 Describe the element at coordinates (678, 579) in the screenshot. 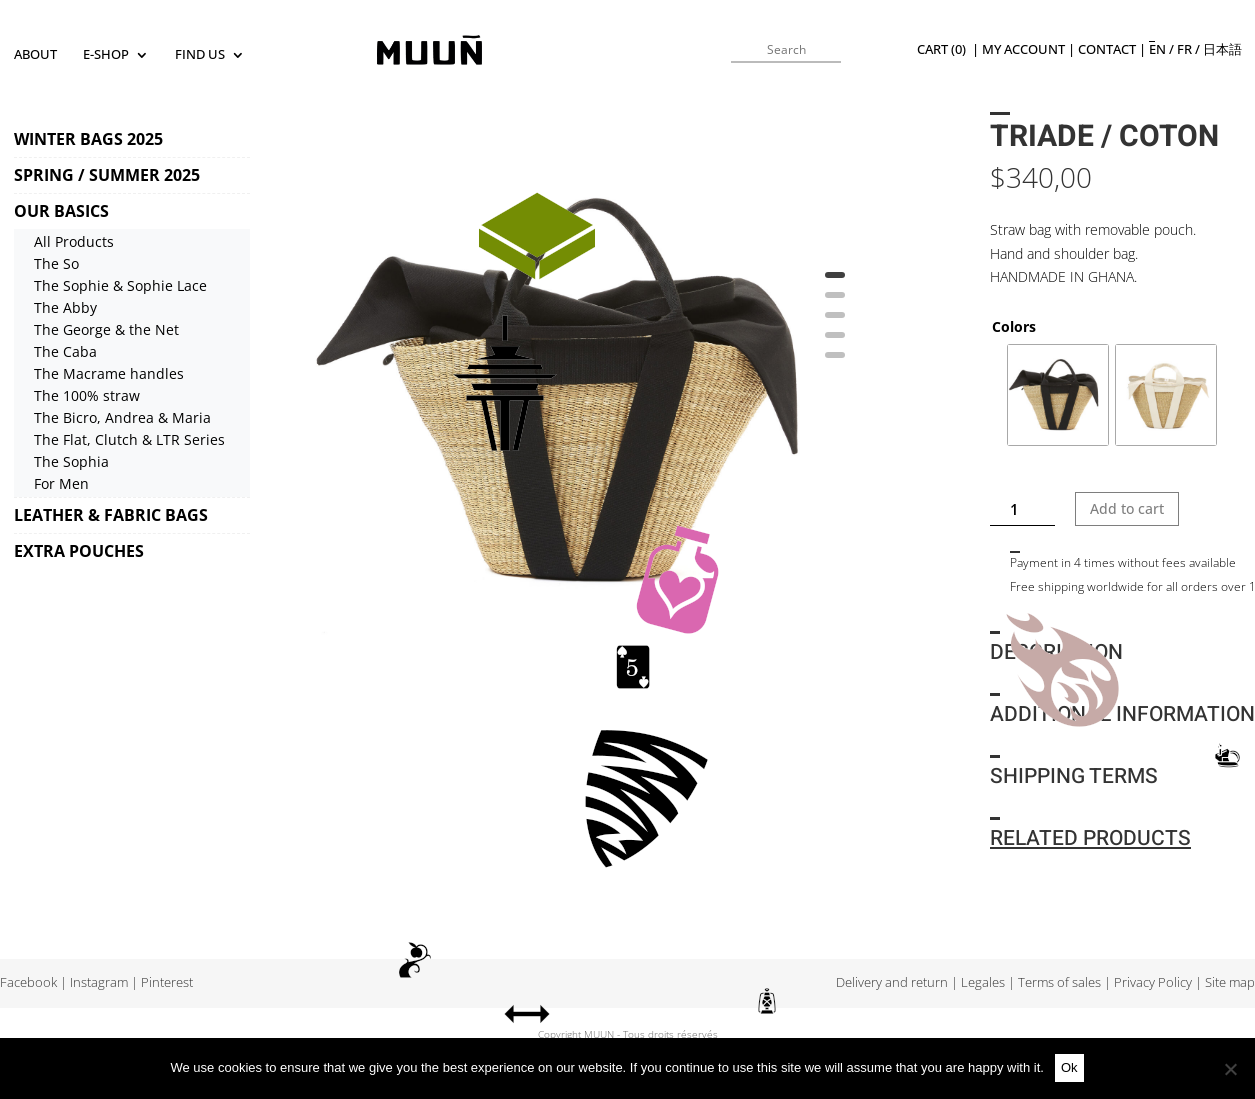

I see `health potion or healing item in a game inventory` at that location.